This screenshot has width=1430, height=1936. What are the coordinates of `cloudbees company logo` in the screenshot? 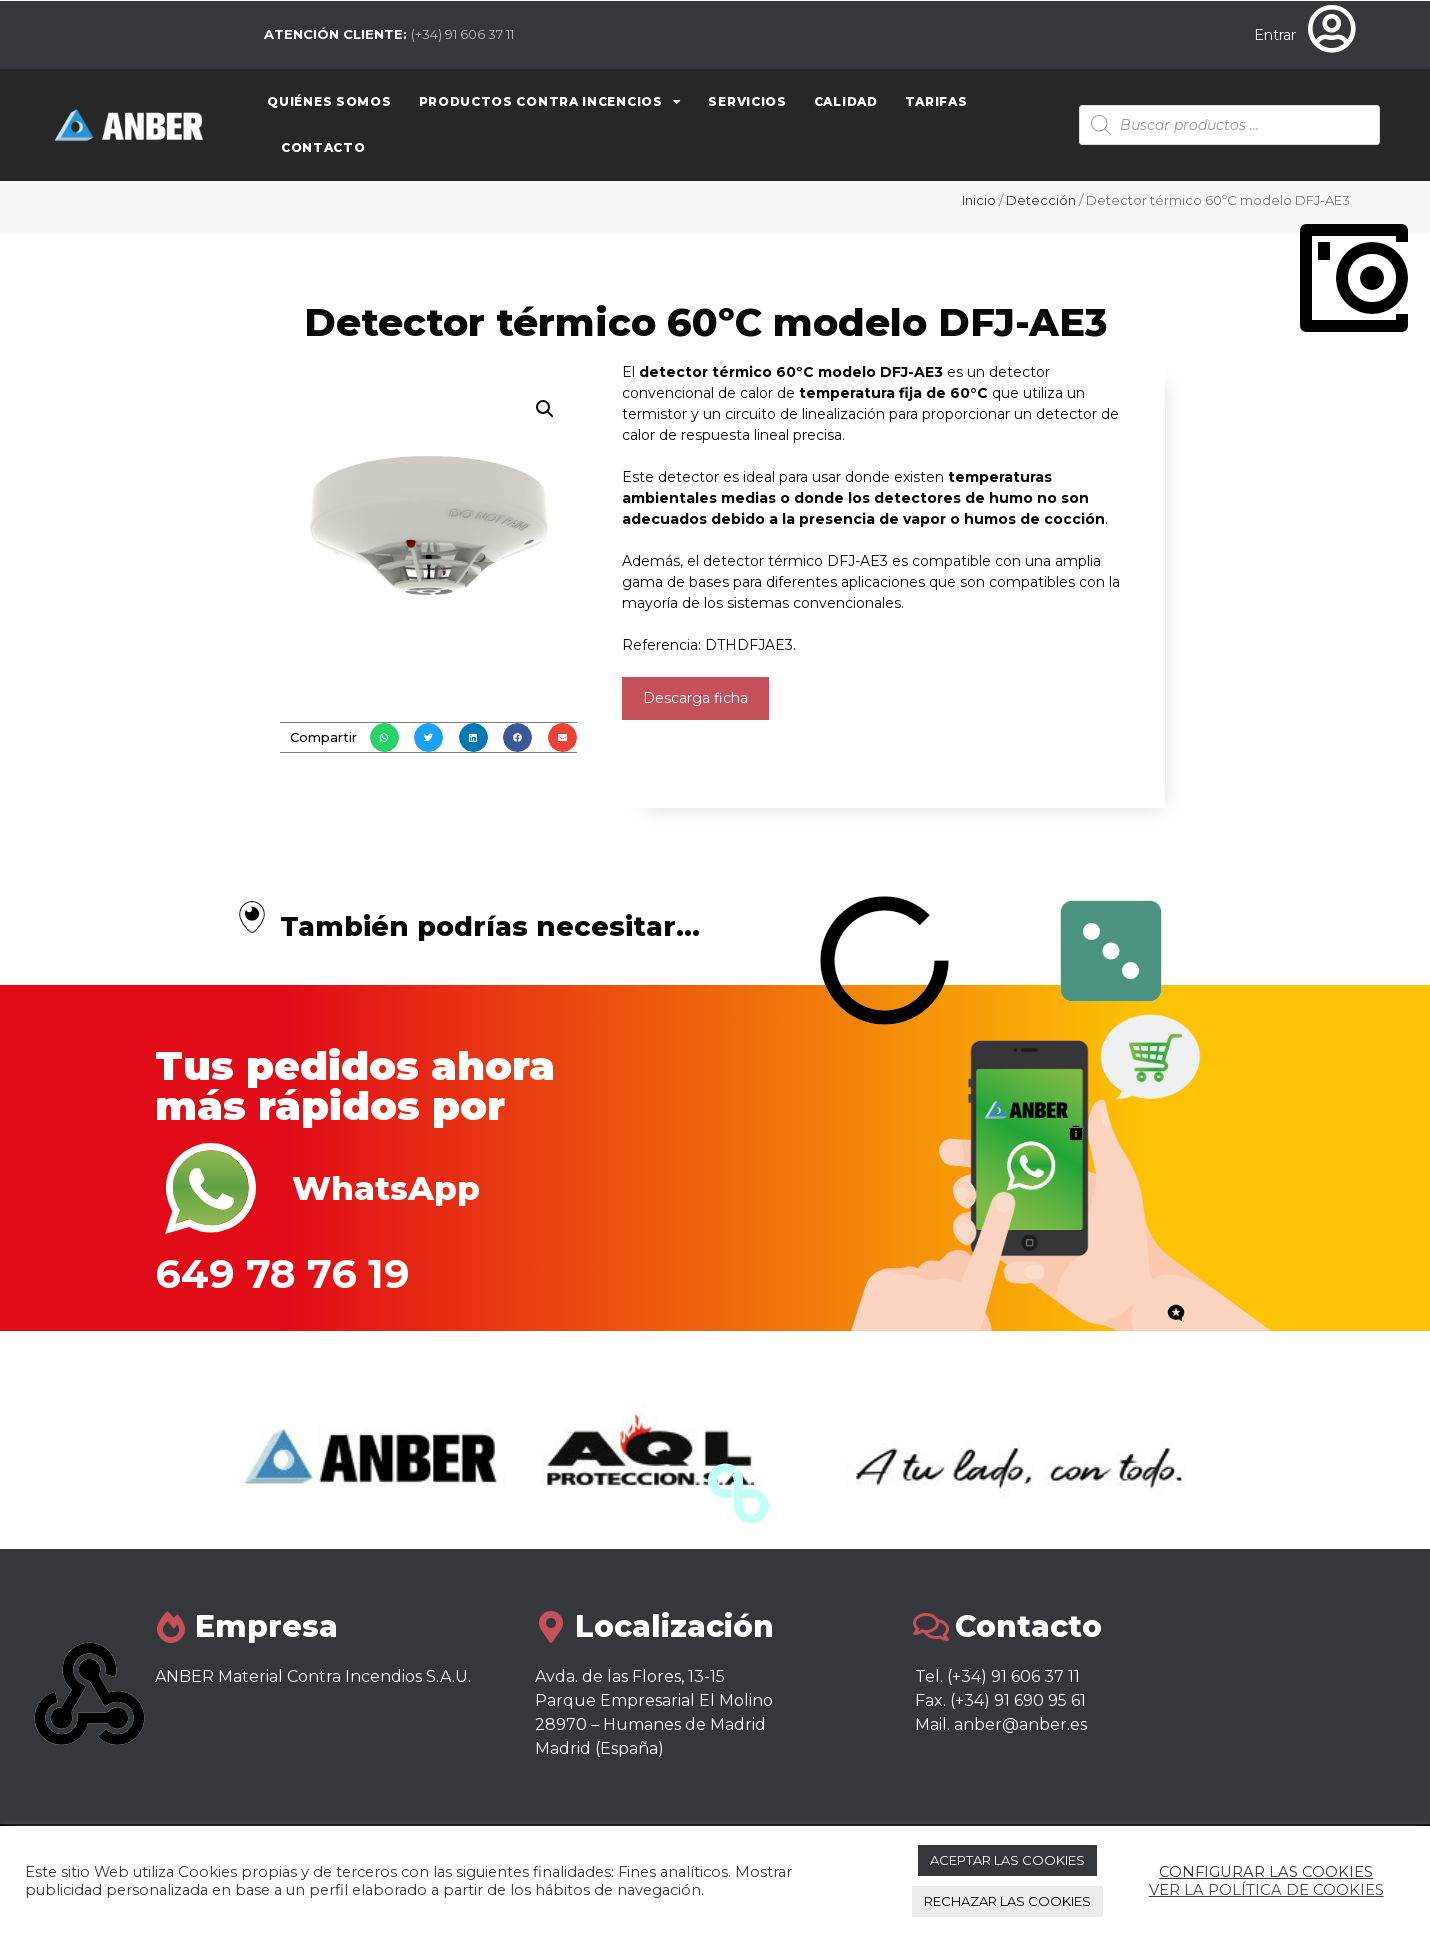 It's located at (738, 1493).